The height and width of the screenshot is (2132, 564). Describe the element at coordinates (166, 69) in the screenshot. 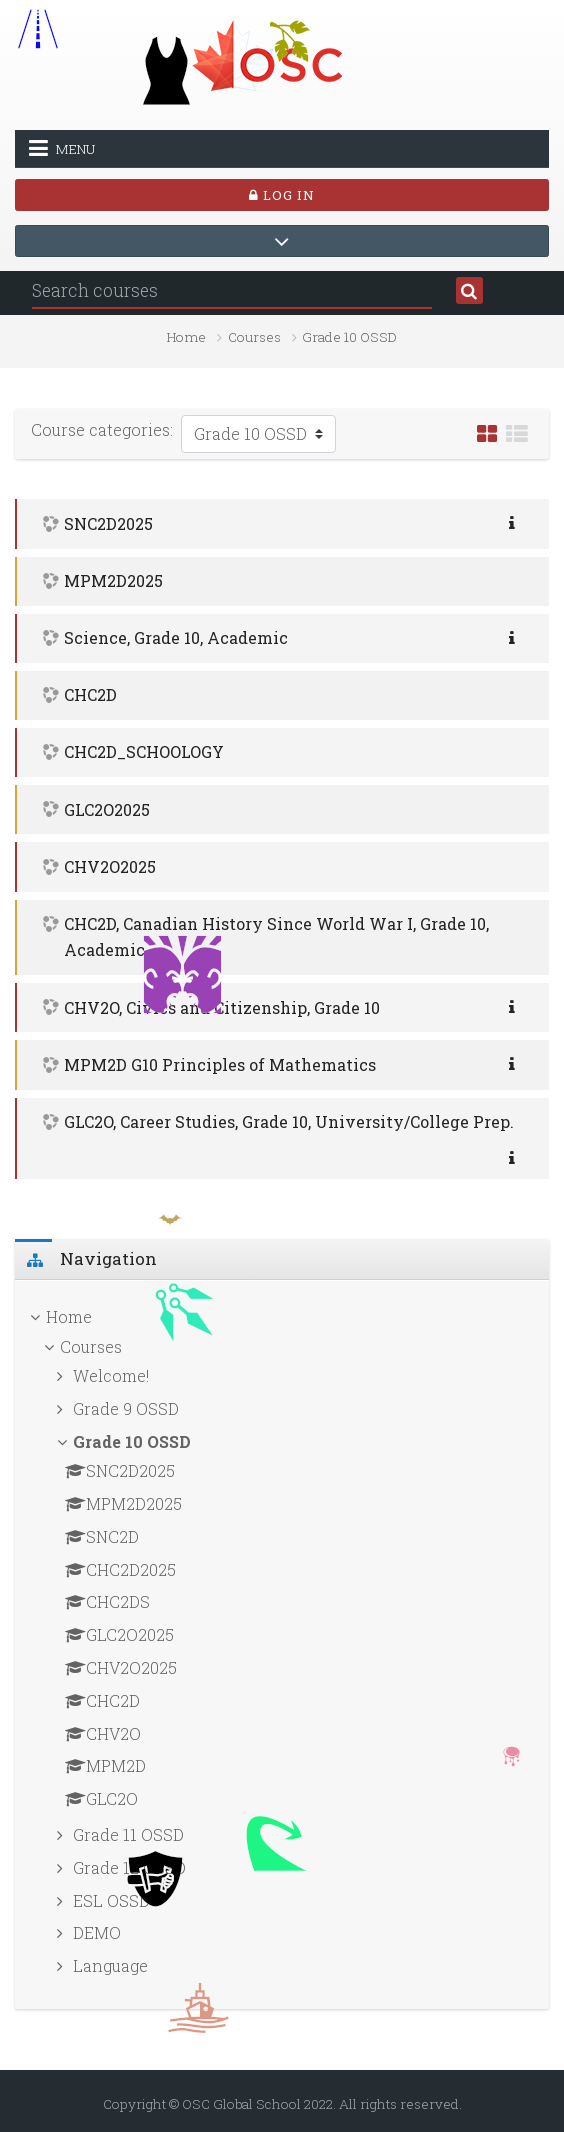

I see `browse sleeveless tops in clothing catalog` at that location.